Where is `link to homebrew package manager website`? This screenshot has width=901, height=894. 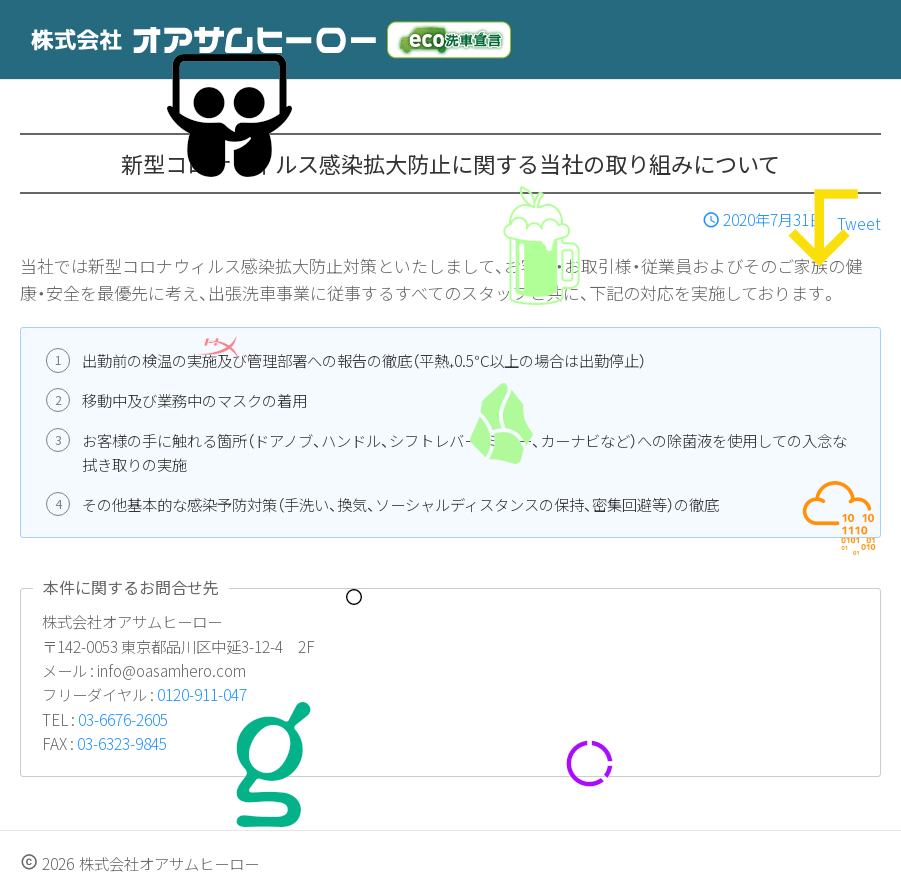 link to homebrew package manager website is located at coordinates (541, 245).